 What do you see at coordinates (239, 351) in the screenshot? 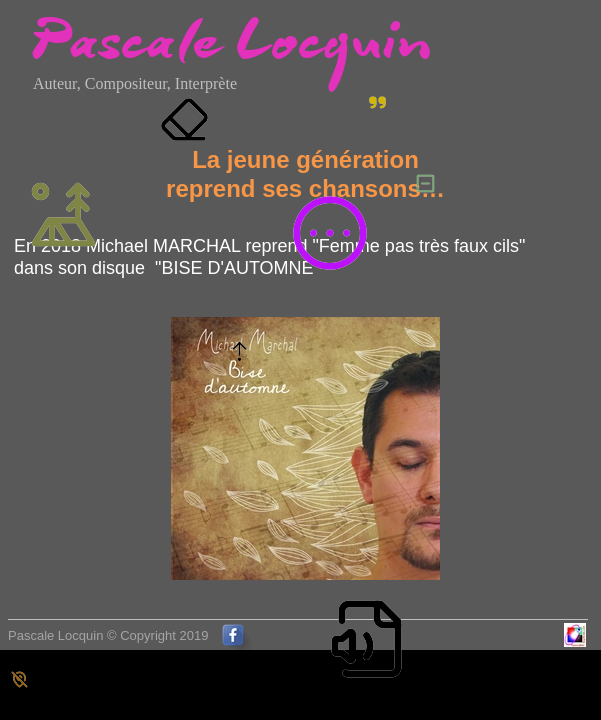
I see `upload from current location` at bounding box center [239, 351].